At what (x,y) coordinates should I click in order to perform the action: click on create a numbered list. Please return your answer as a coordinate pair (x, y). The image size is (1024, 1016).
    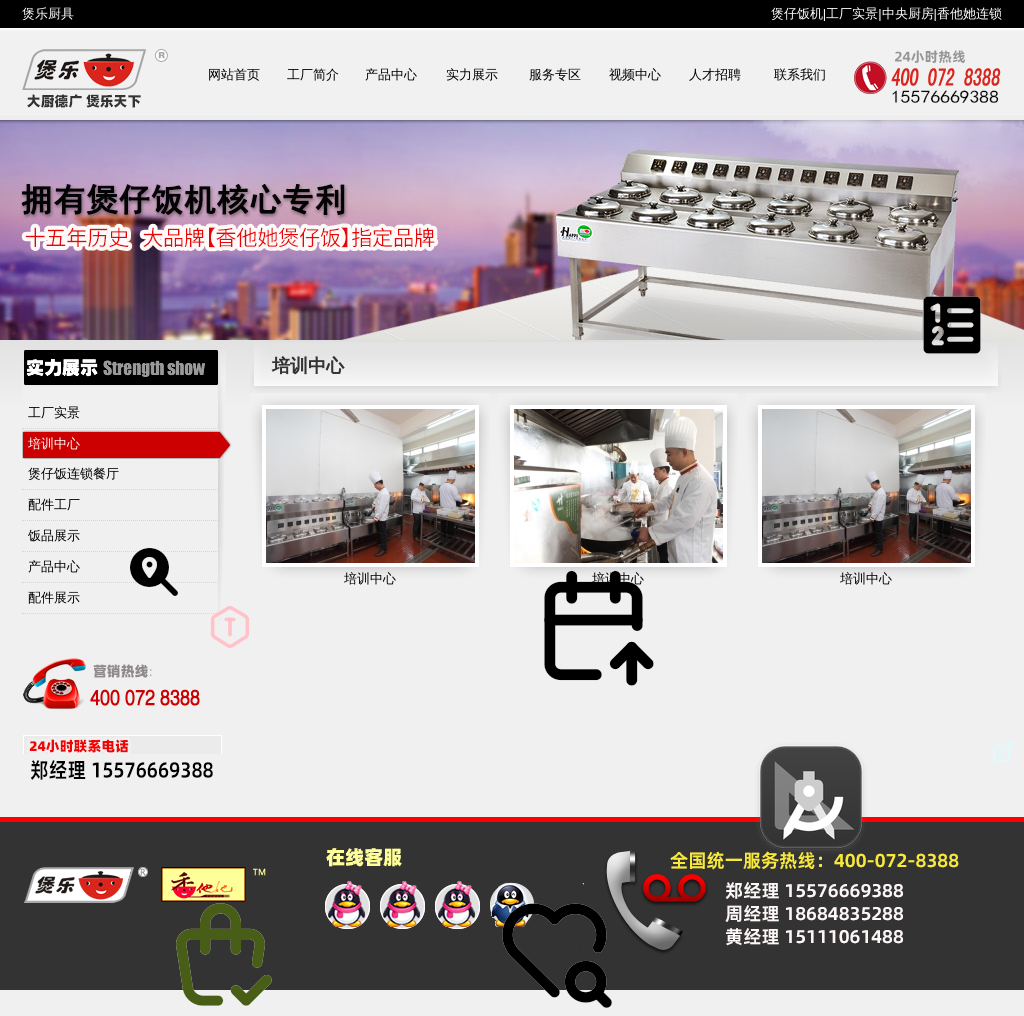
    Looking at the image, I should click on (952, 325).